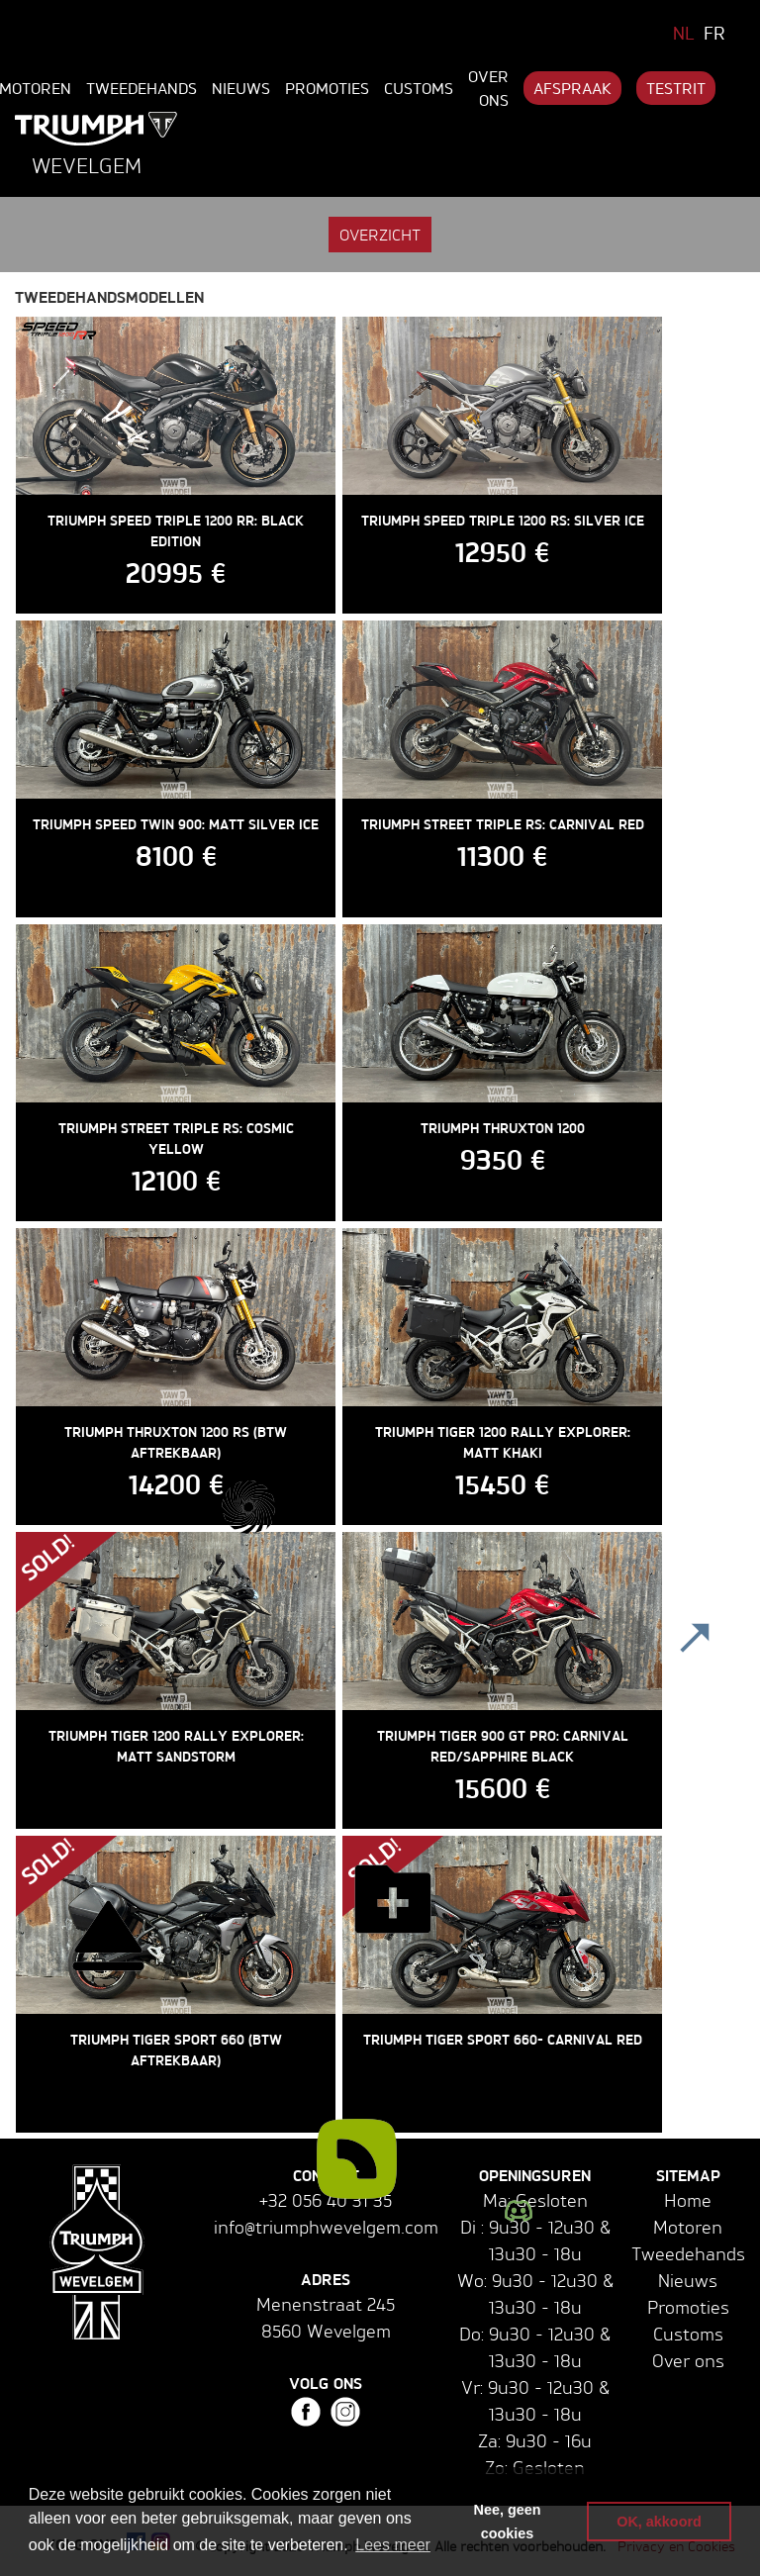 Image resolution: width=760 pixels, height=2576 pixels. What do you see at coordinates (519, 2211) in the screenshot?
I see `open Discord` at bounding box center [519, 2211].